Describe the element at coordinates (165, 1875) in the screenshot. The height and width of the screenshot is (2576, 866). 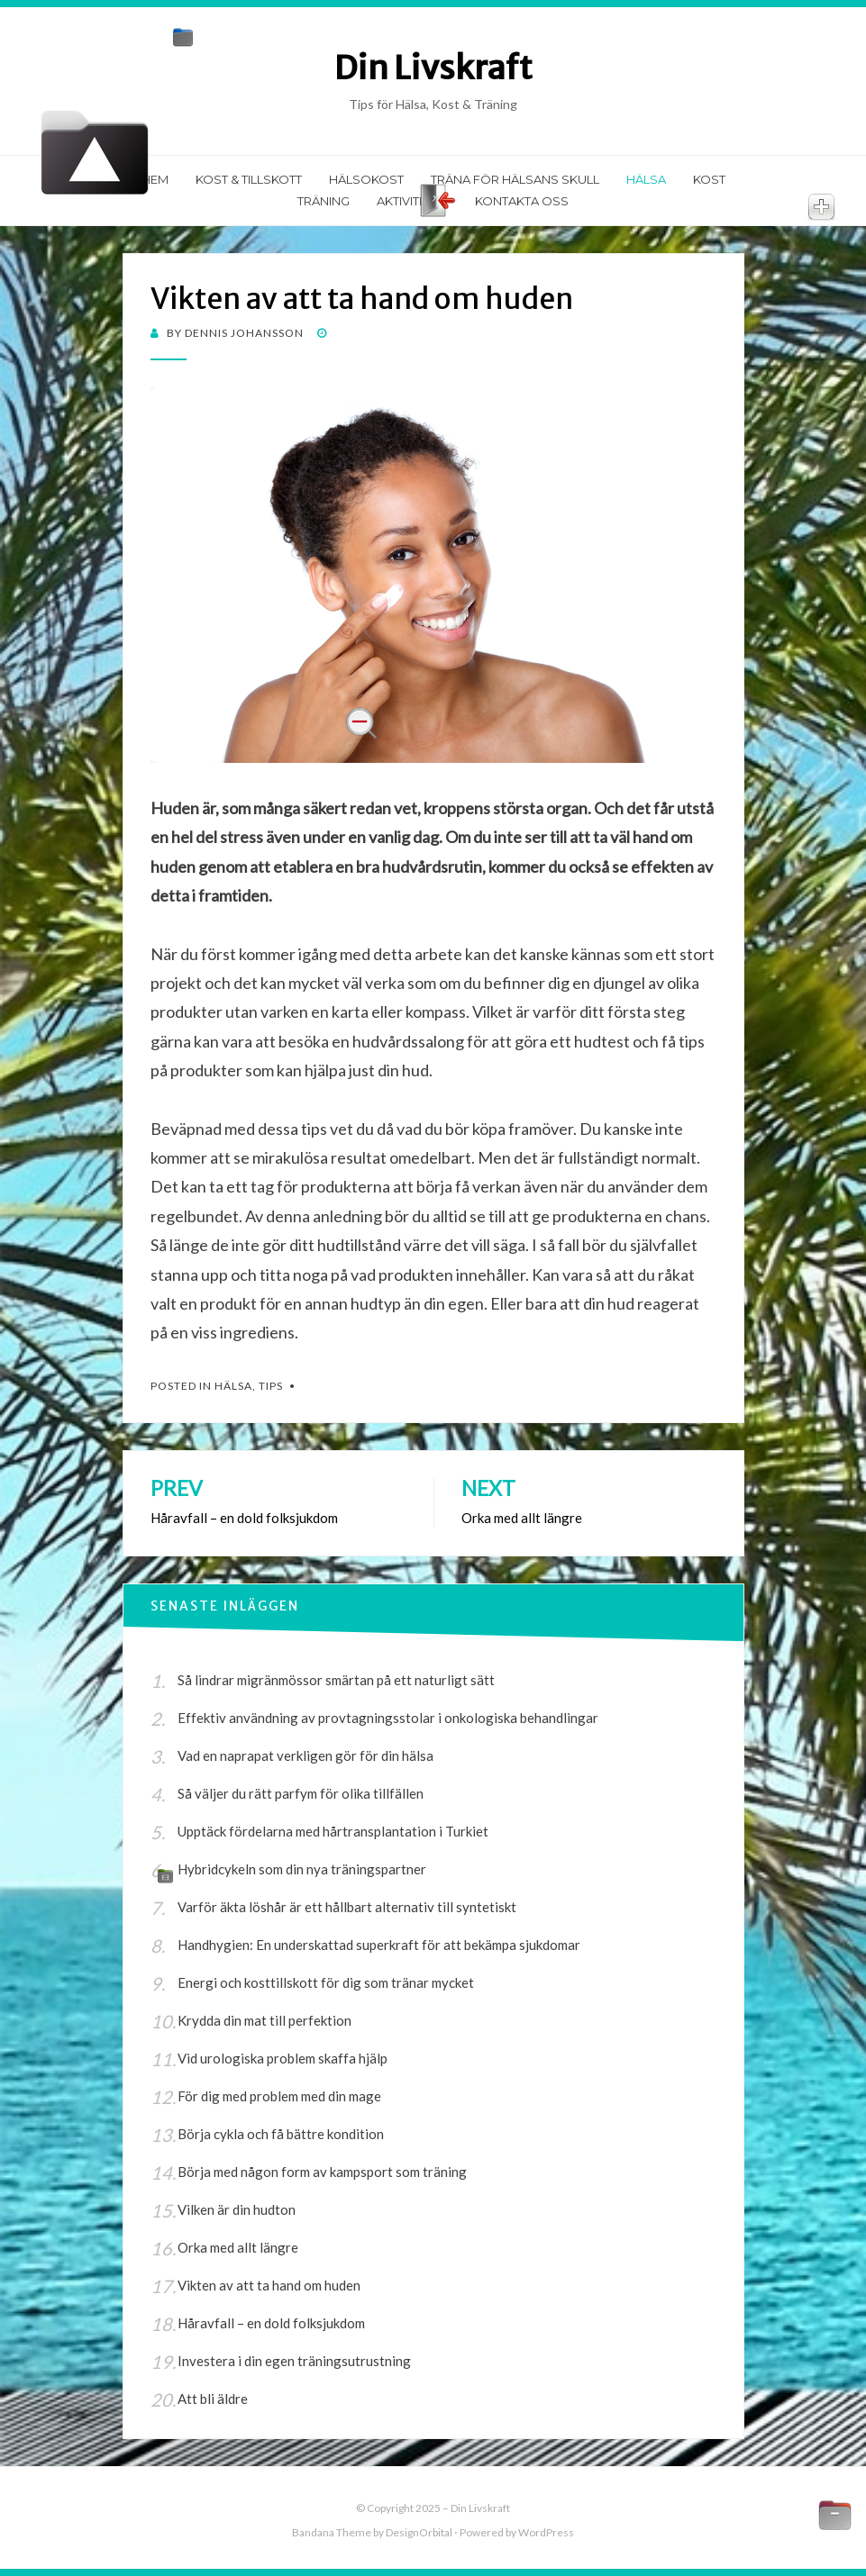
I see `open your videos folder` at that location.